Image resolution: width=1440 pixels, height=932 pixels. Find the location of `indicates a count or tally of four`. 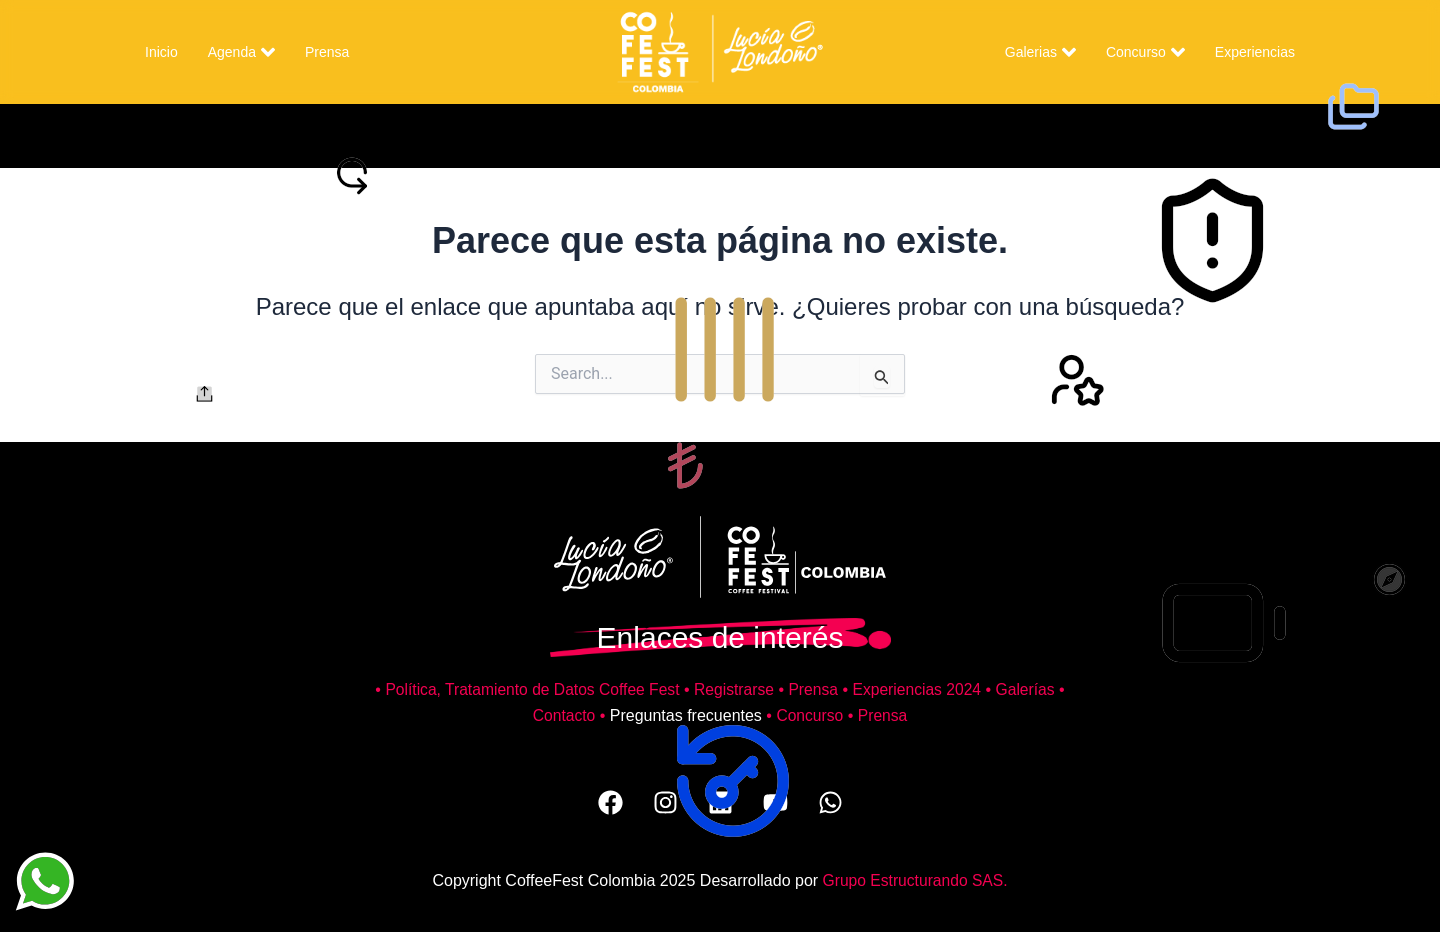

indicates a count or tally of four is located at coordinates (727, 349).